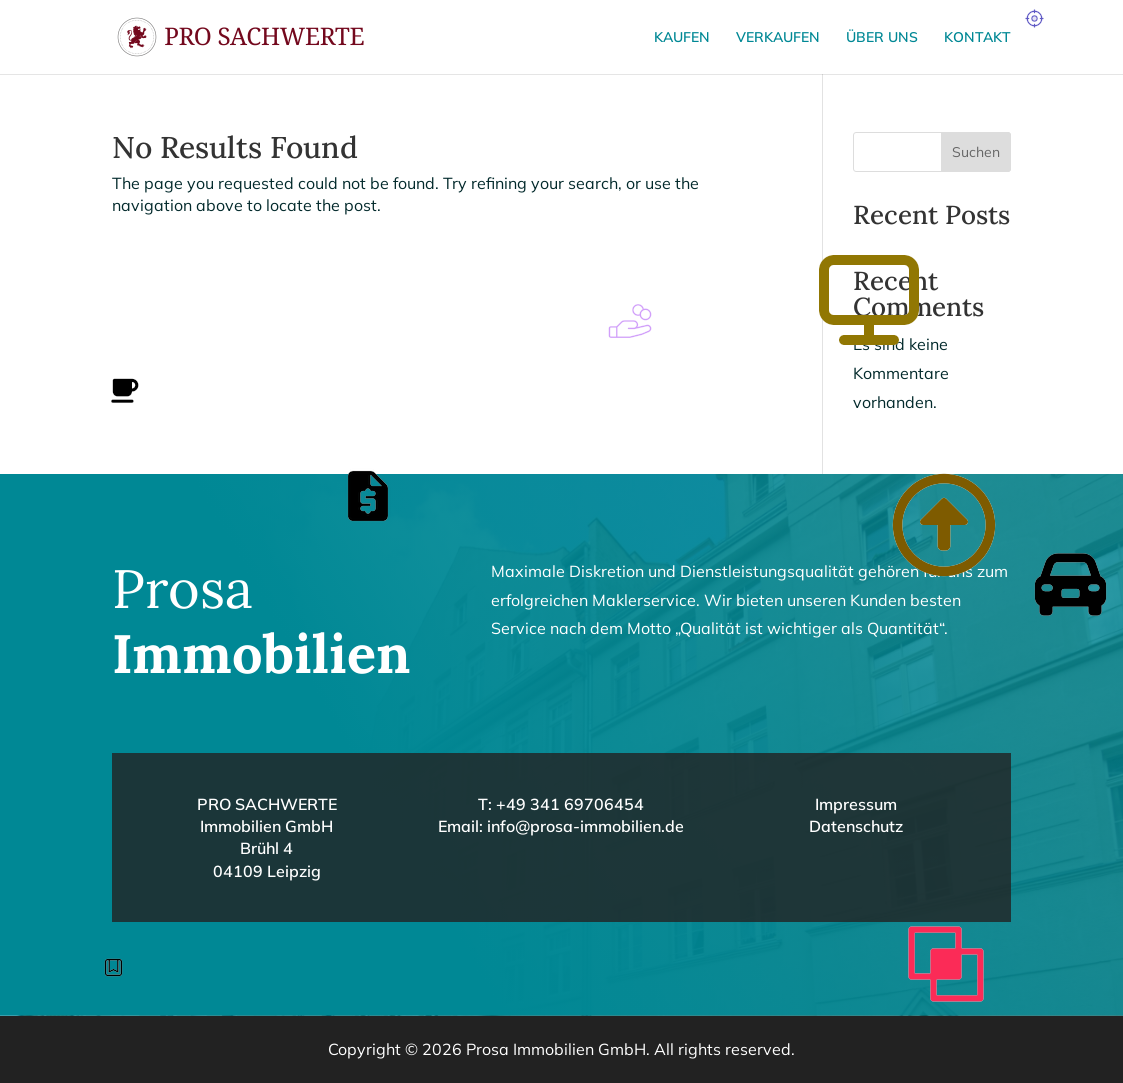  What do you see at coordinates (1034, 18) in the screenshot?
I see `center map on current location` at bounding box center [1034, 18].